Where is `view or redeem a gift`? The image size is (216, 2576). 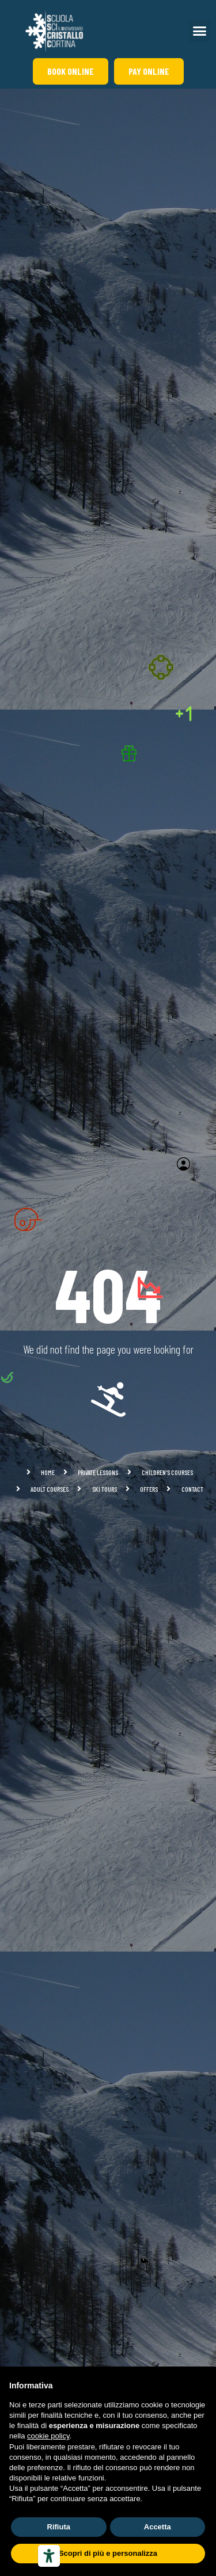 view or redeem a gift is located at coordinates (129, 753).